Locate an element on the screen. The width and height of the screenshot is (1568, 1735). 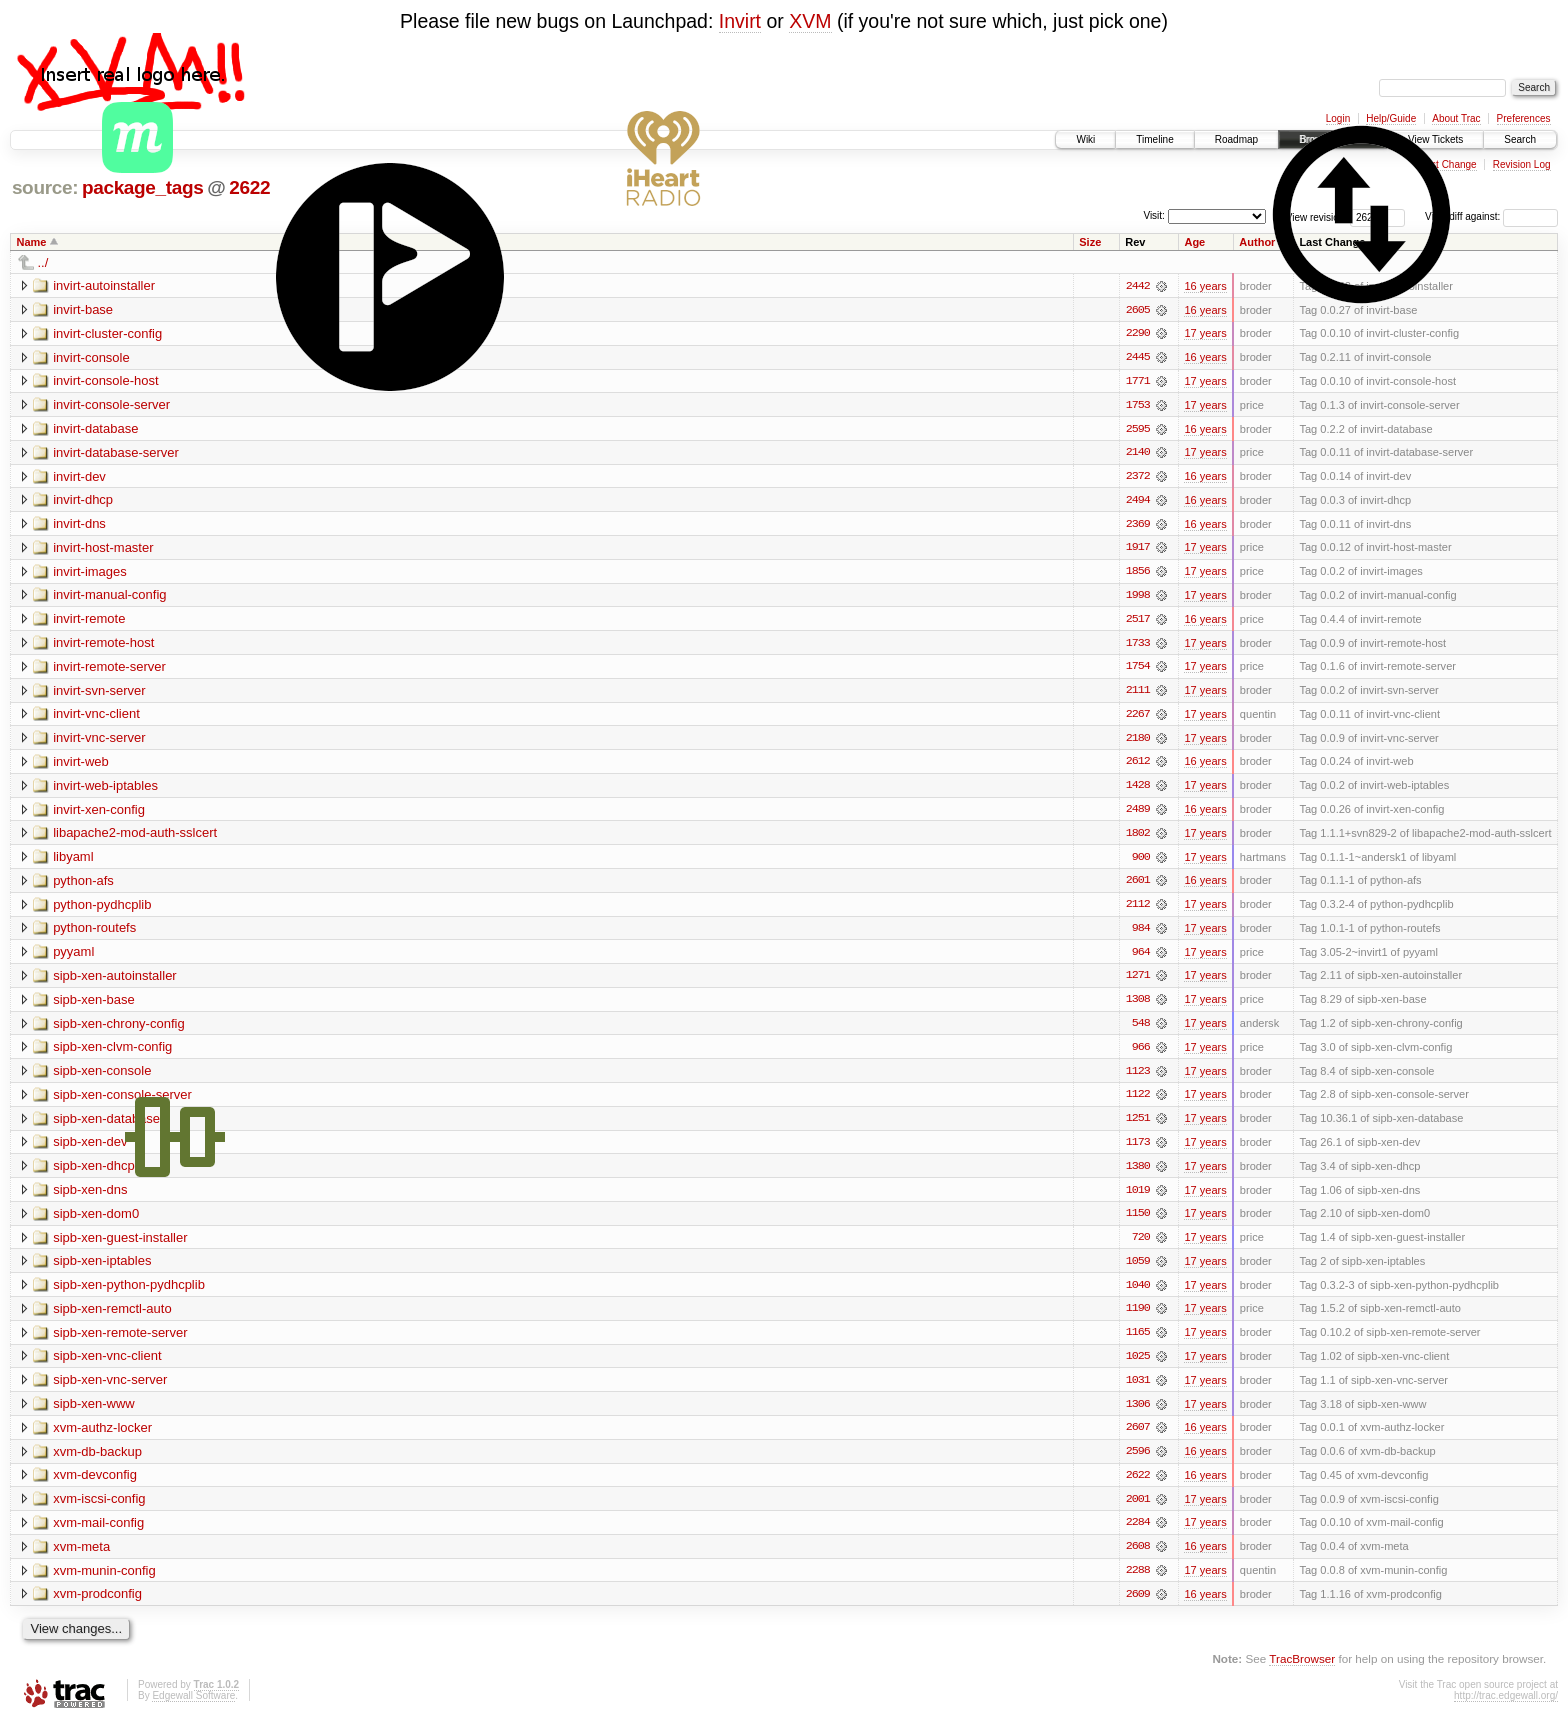
align items to vertical center is located at coordinates (175, 1137).